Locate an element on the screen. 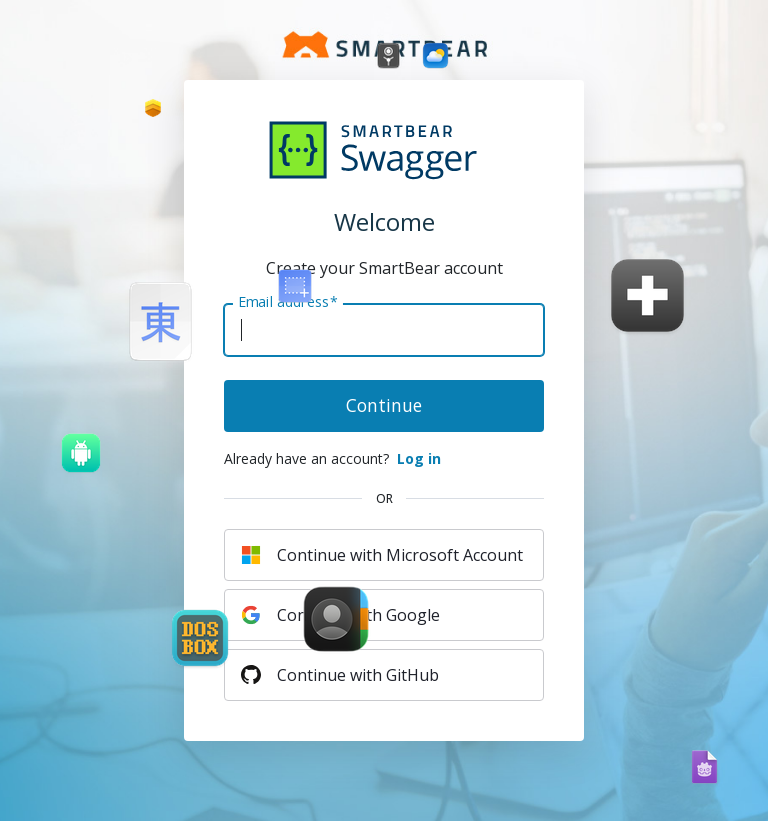 The width and height of the screenshot is (768, 821). open the mycanal streaming app is located at coordinates (647, 295).